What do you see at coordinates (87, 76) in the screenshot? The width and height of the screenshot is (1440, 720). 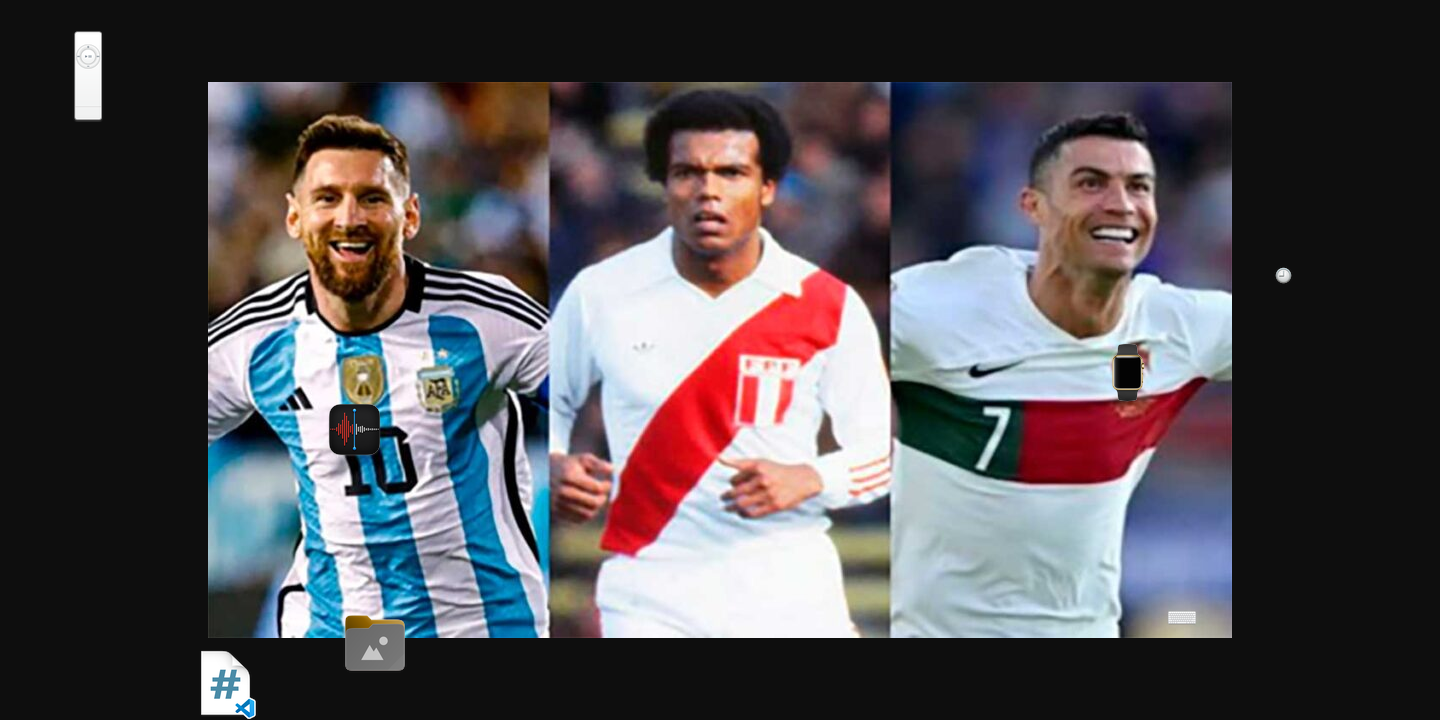 I see `sync music to your iPod device` at bounding box center [87, 76].